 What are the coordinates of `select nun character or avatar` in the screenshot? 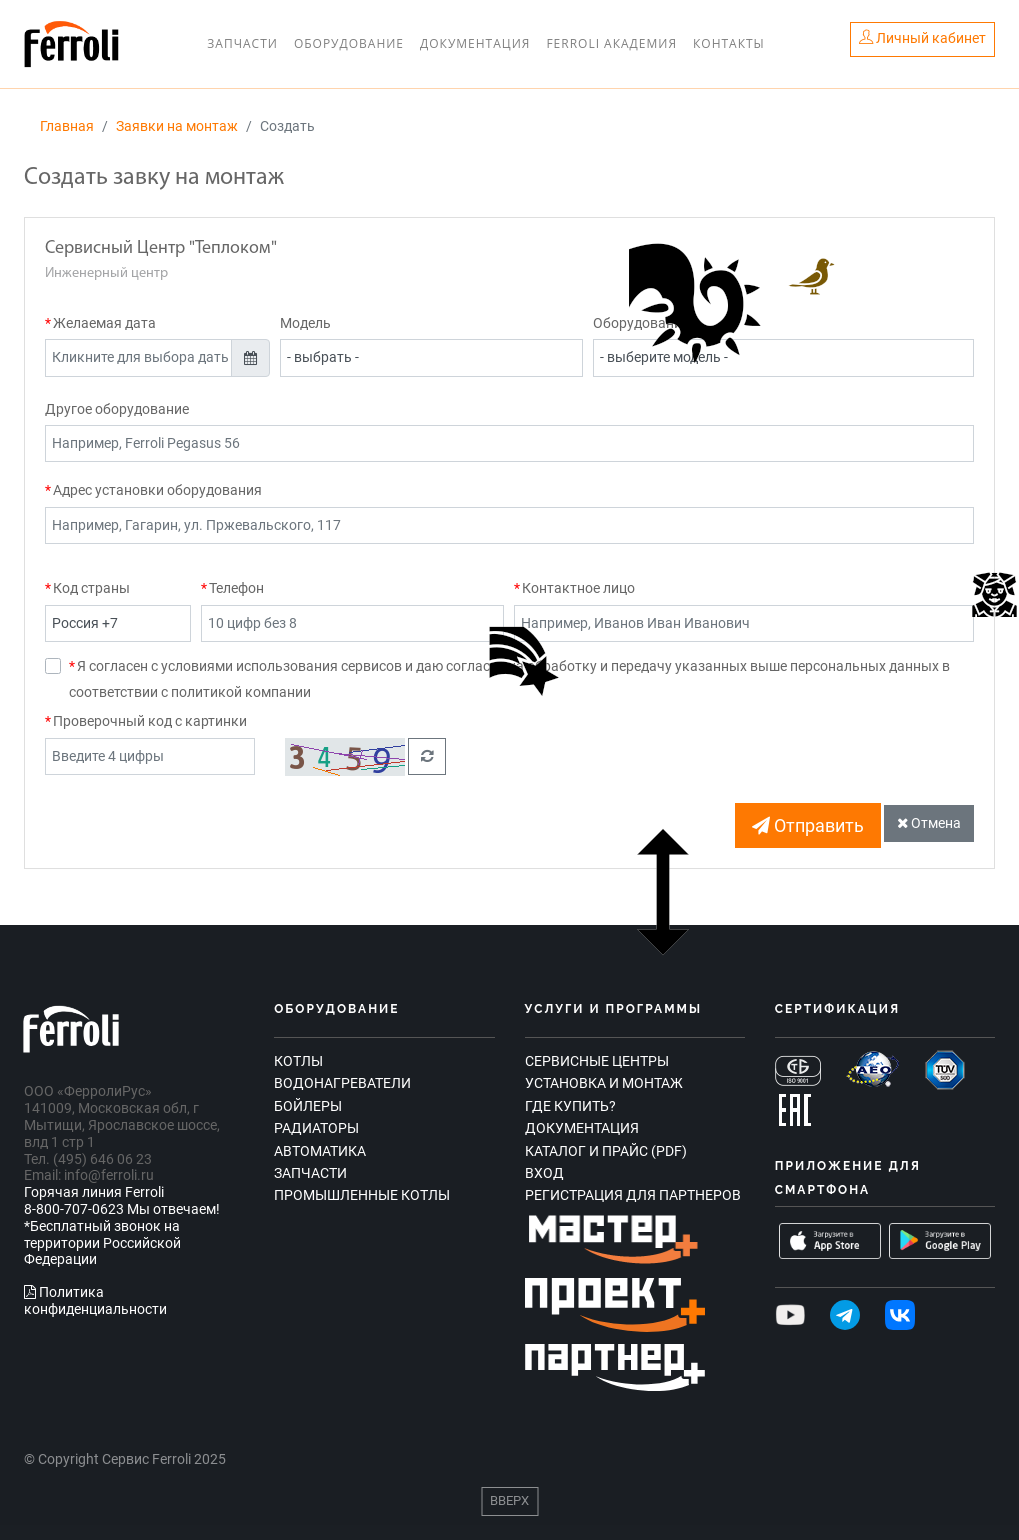 It's located at (994, 594).